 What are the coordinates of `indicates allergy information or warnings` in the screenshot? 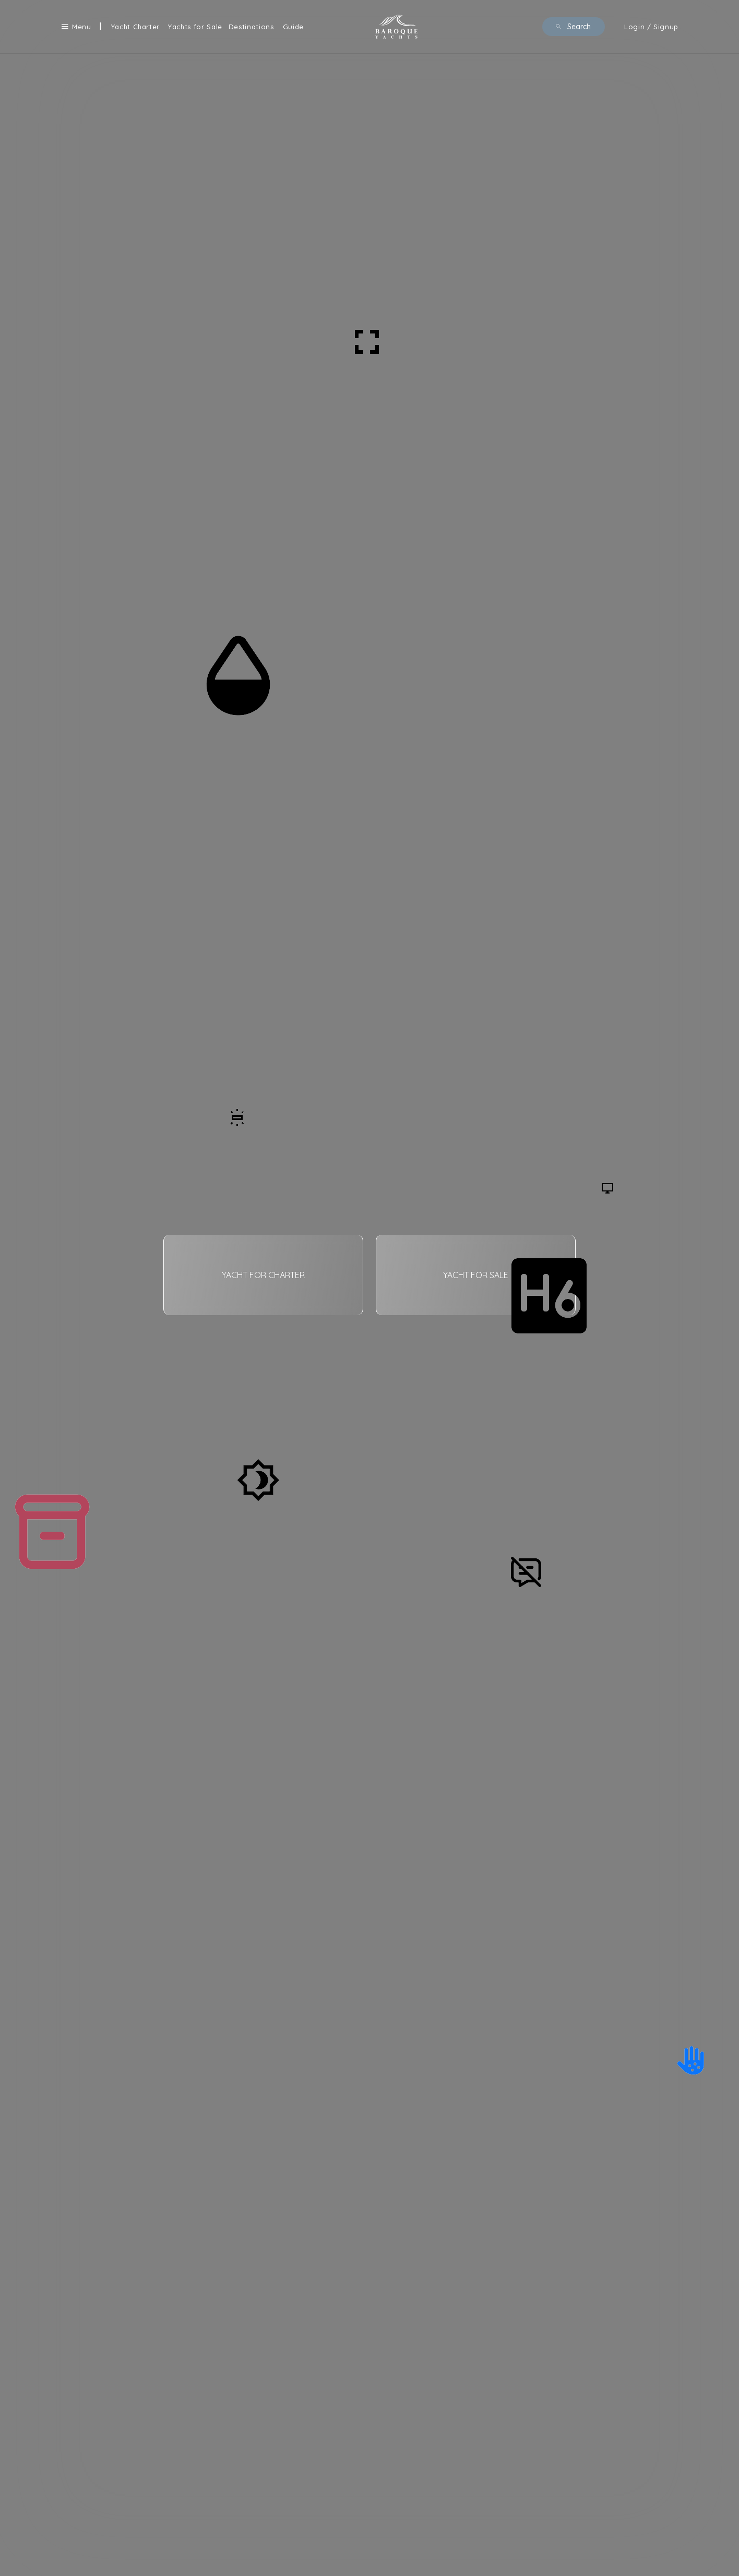 It's located at (692, 2060).